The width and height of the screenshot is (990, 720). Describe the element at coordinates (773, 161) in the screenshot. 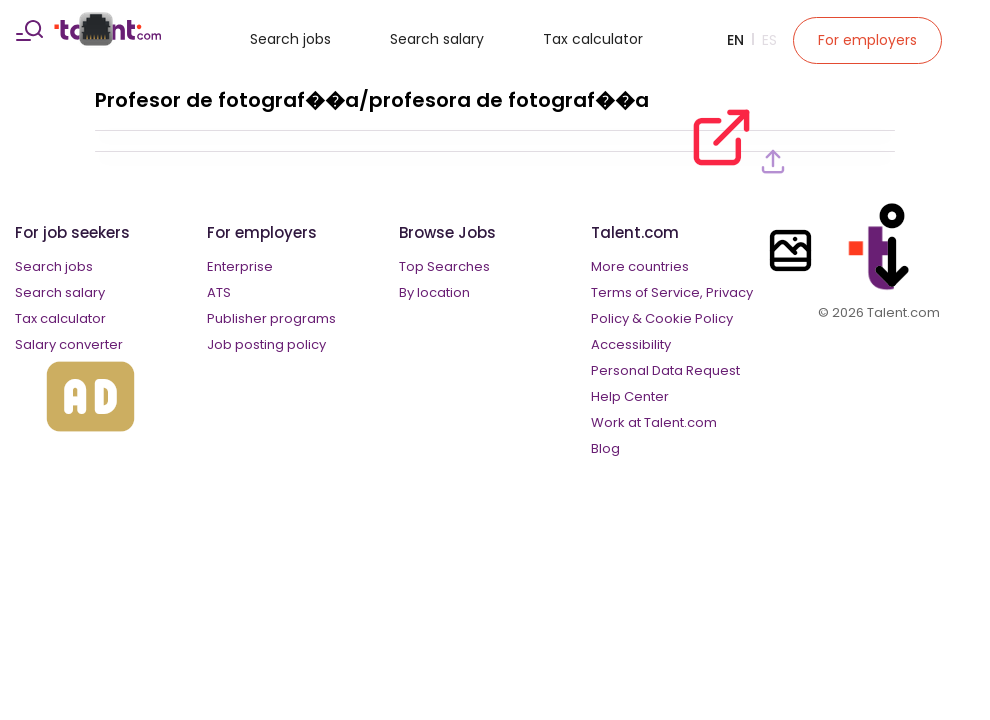

I see `upload a file or document` at that location.